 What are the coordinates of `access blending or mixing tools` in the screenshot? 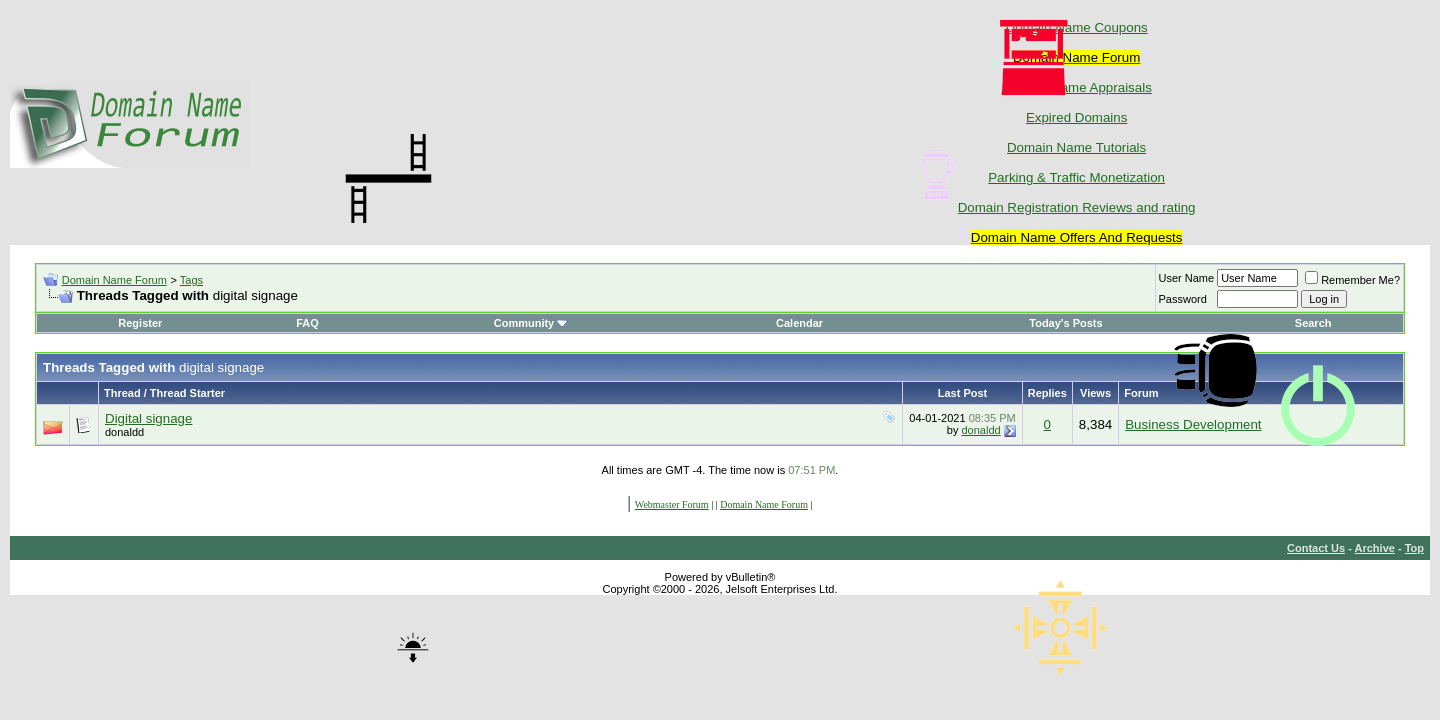 It's located at (936, 174).